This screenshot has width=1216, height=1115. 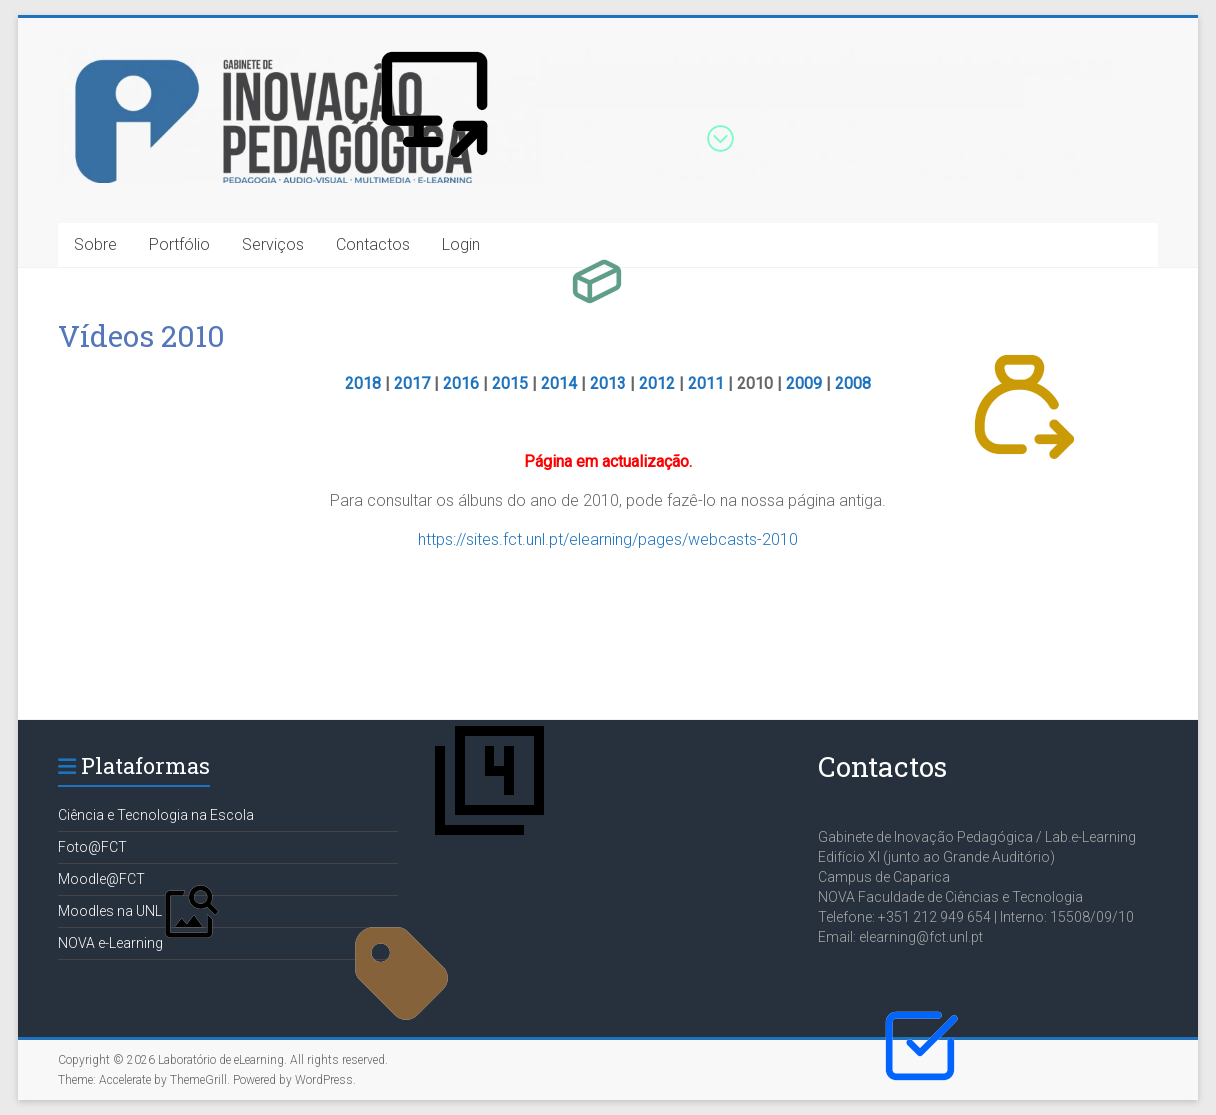 What do you see at coordinates (489, 780) in the screenshot?
I see `select filter option 4` at bounding box center [489, 780].